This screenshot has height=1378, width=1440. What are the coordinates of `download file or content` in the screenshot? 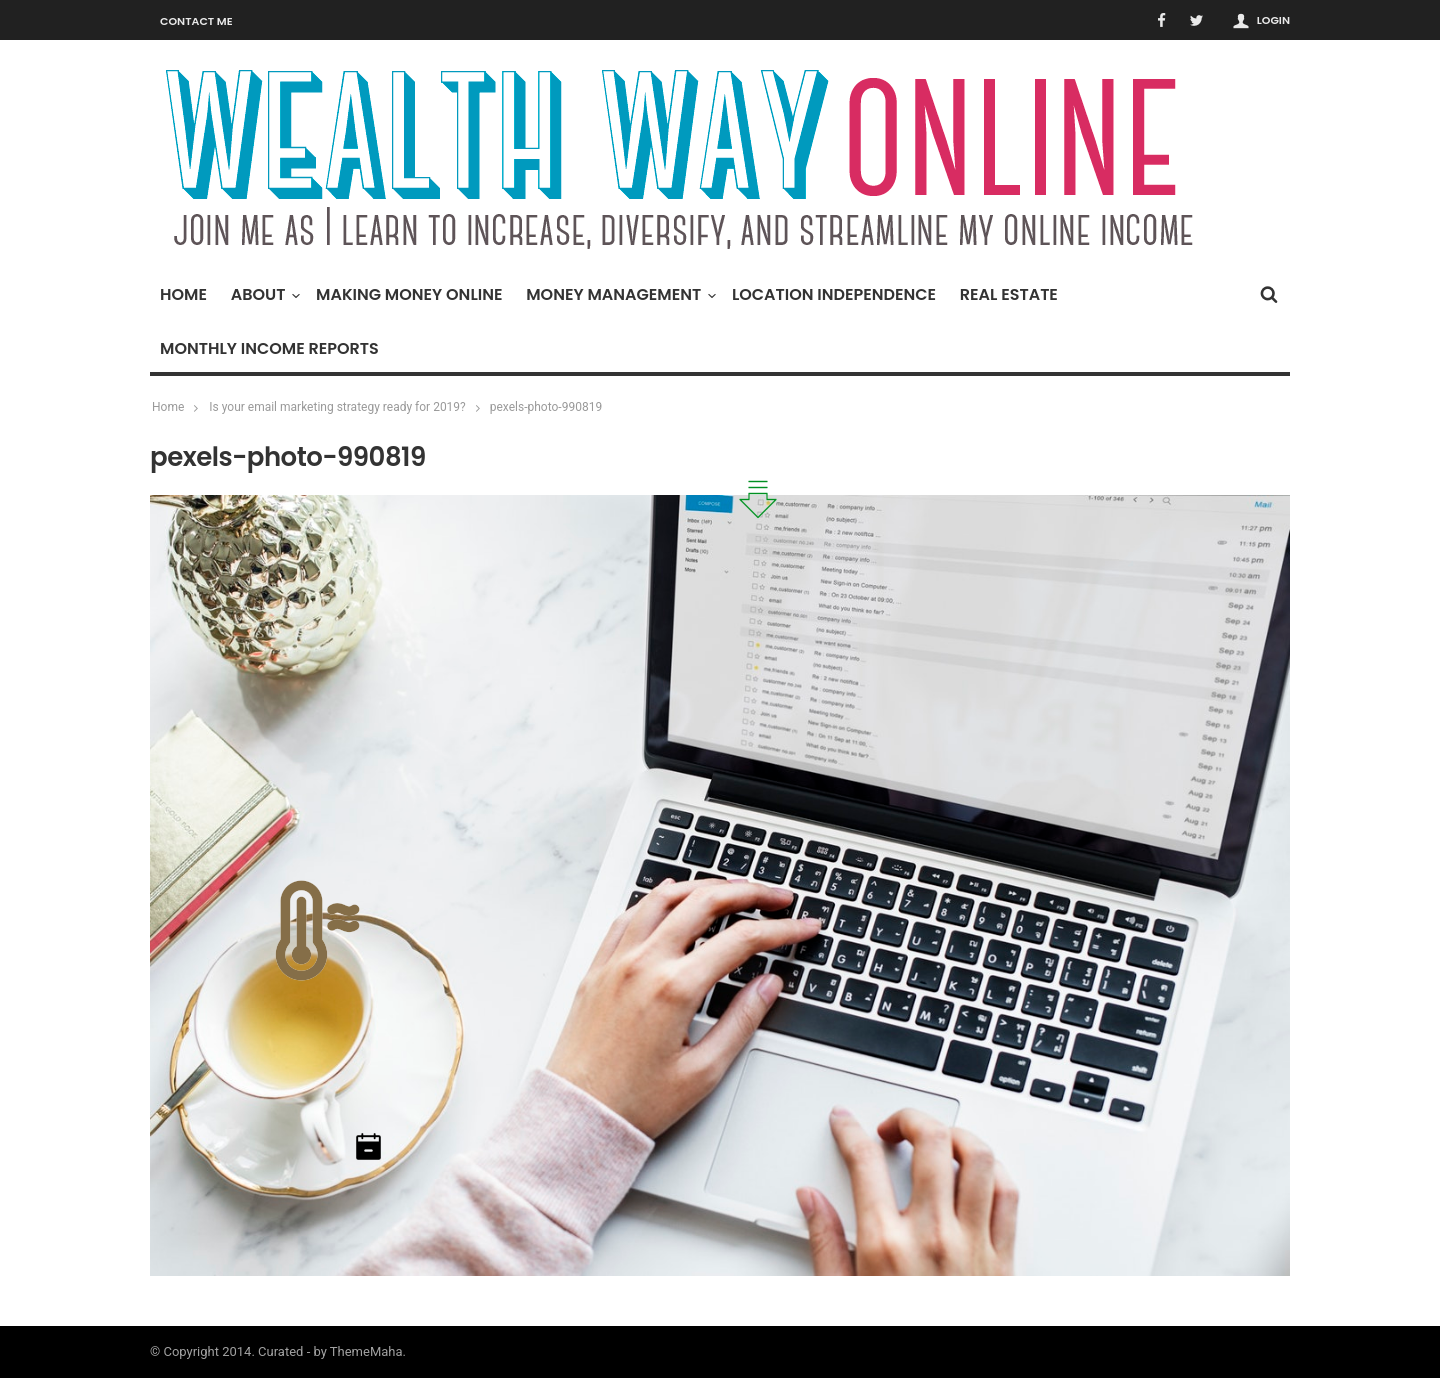 It's located at (758, 498).